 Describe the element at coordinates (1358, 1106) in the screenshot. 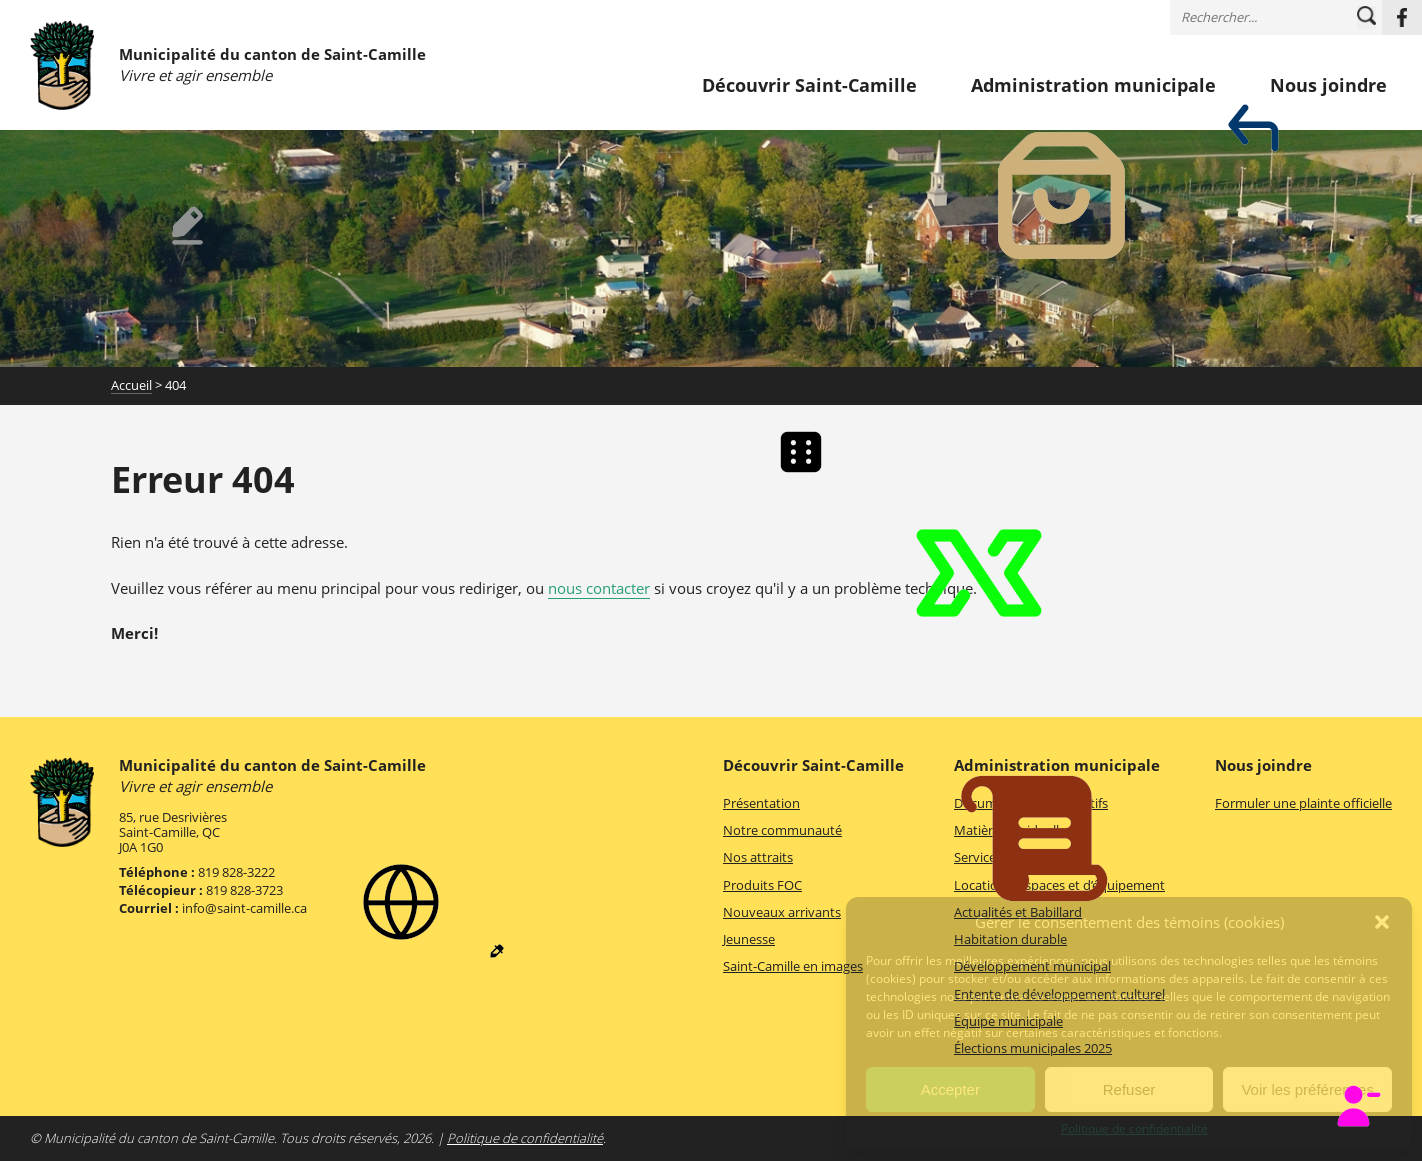

I see `remove a contact or friend` at that location.